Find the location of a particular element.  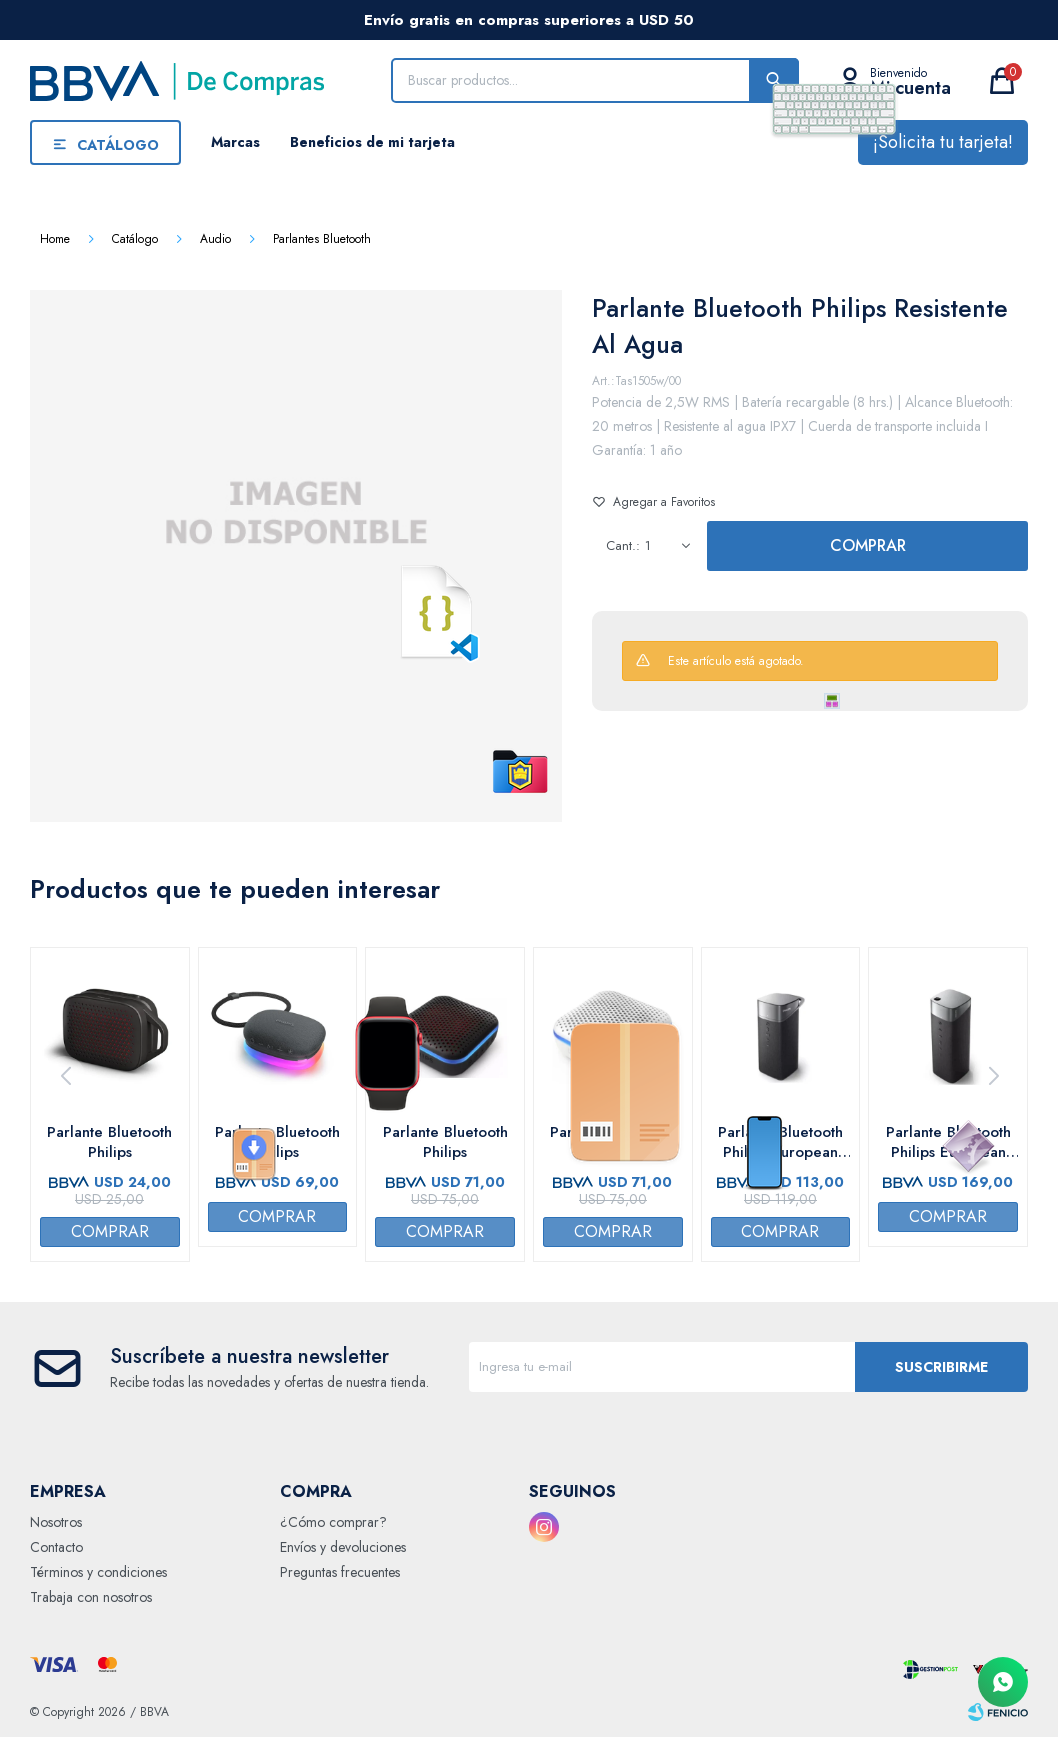

connect to a wireless bluetooth keyboard is located at coordinates (834, 109).